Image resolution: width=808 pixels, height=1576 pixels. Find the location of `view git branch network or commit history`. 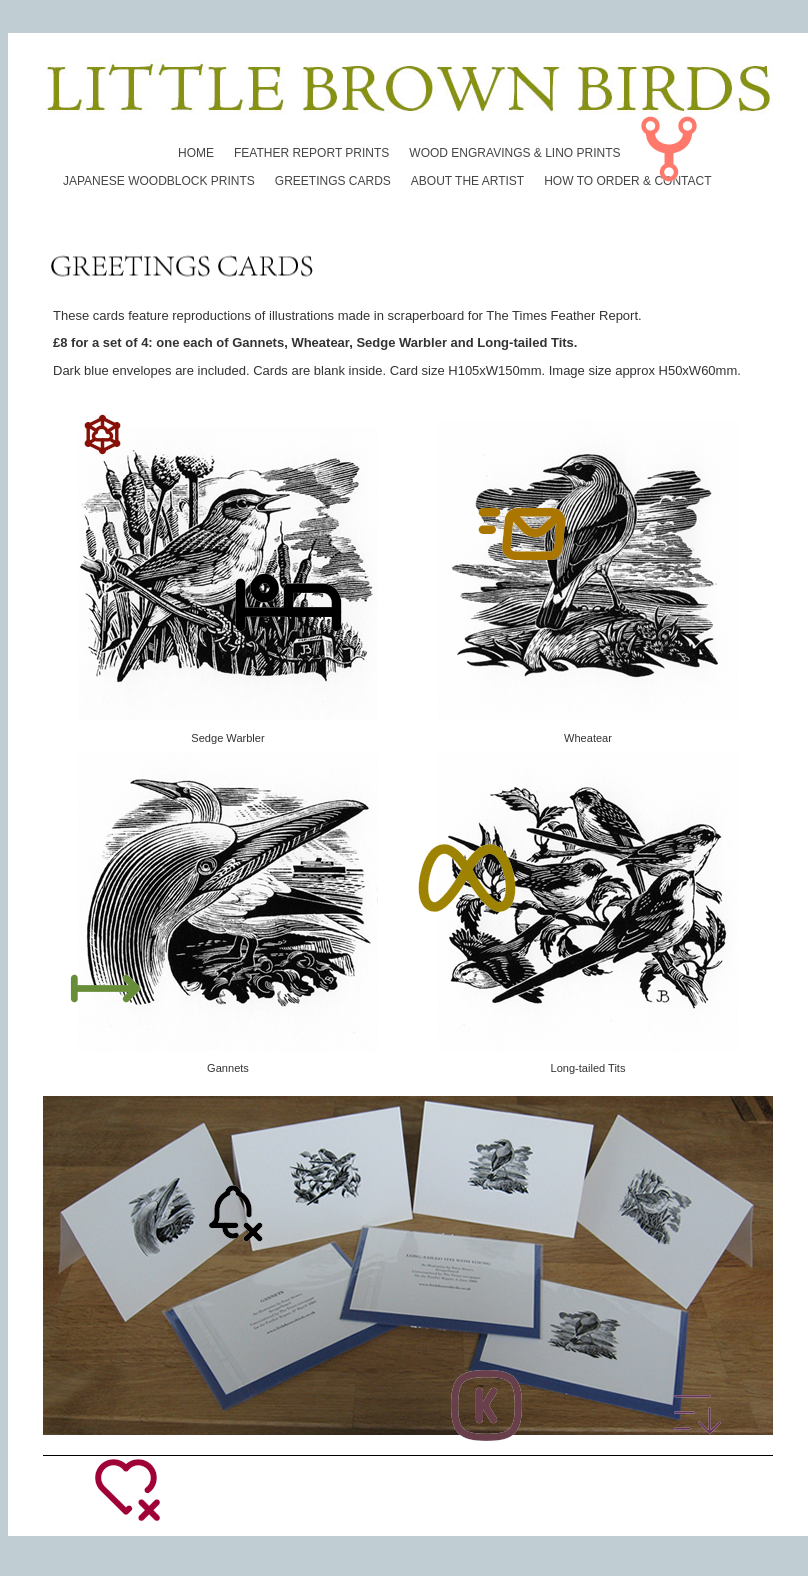

view git branch network or commit history is located at coordinates (669, 149).